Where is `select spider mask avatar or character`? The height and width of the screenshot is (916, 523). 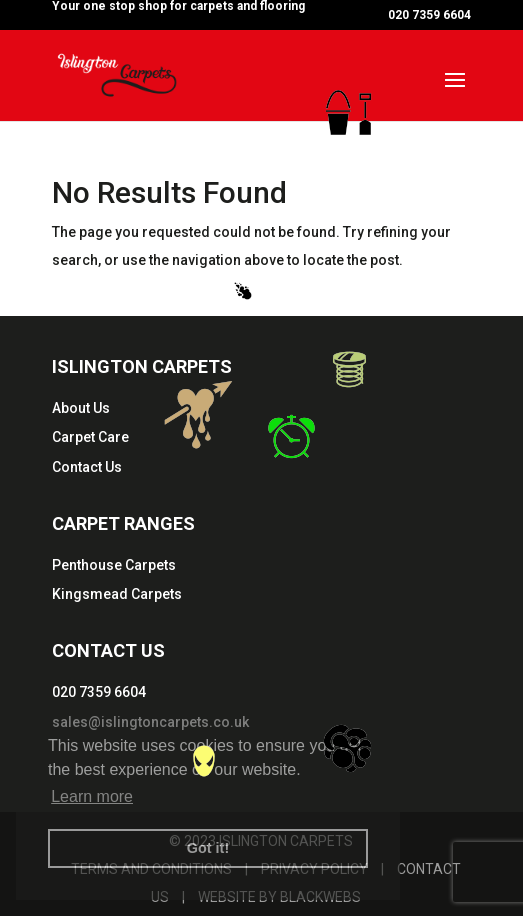
select spider mask avatar or character is located at coordinates (204, 761).